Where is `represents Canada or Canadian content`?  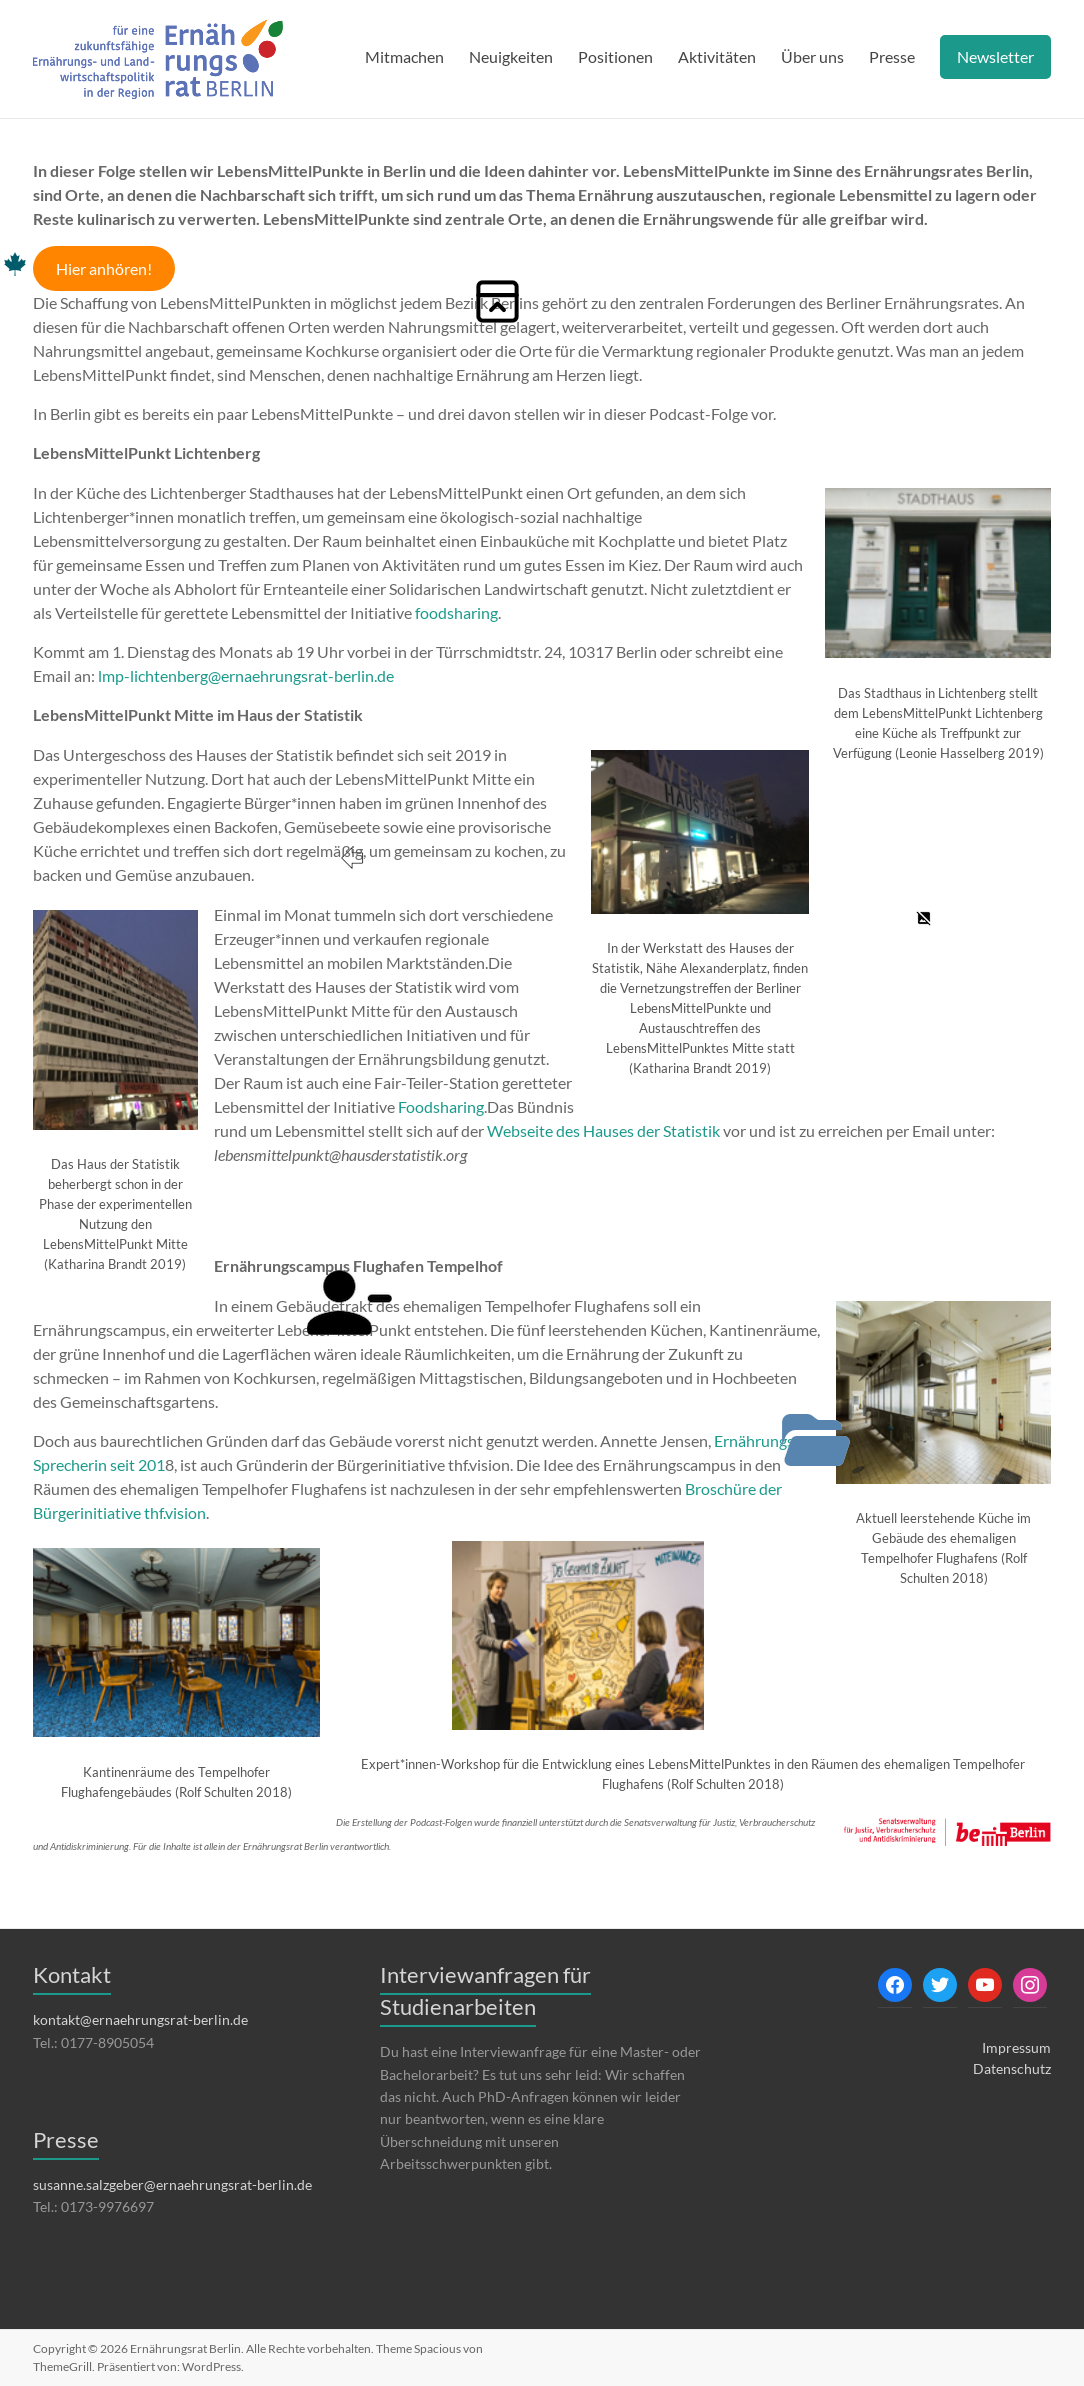 represents Canada or Canadian content is located at coordinates (15, 264).